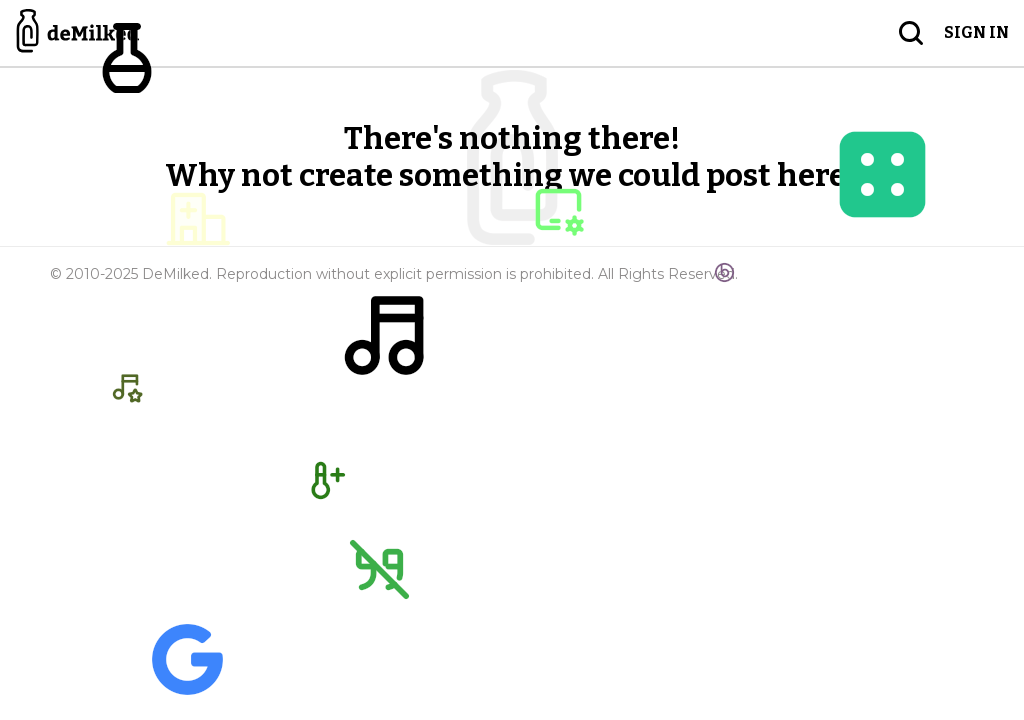 Image resolution: width=1024 pixels, height=720 pixels. I want to click on access music library or player, so click(388, 335).